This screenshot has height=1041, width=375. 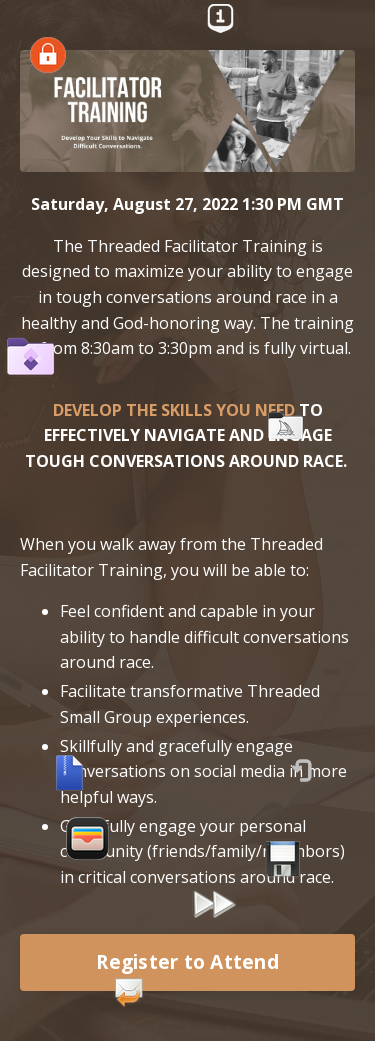 What do you see at coordinates (303, 770) in the screenshot?
I see `wrap text or content to the next line` at bounding box center [303, 770].